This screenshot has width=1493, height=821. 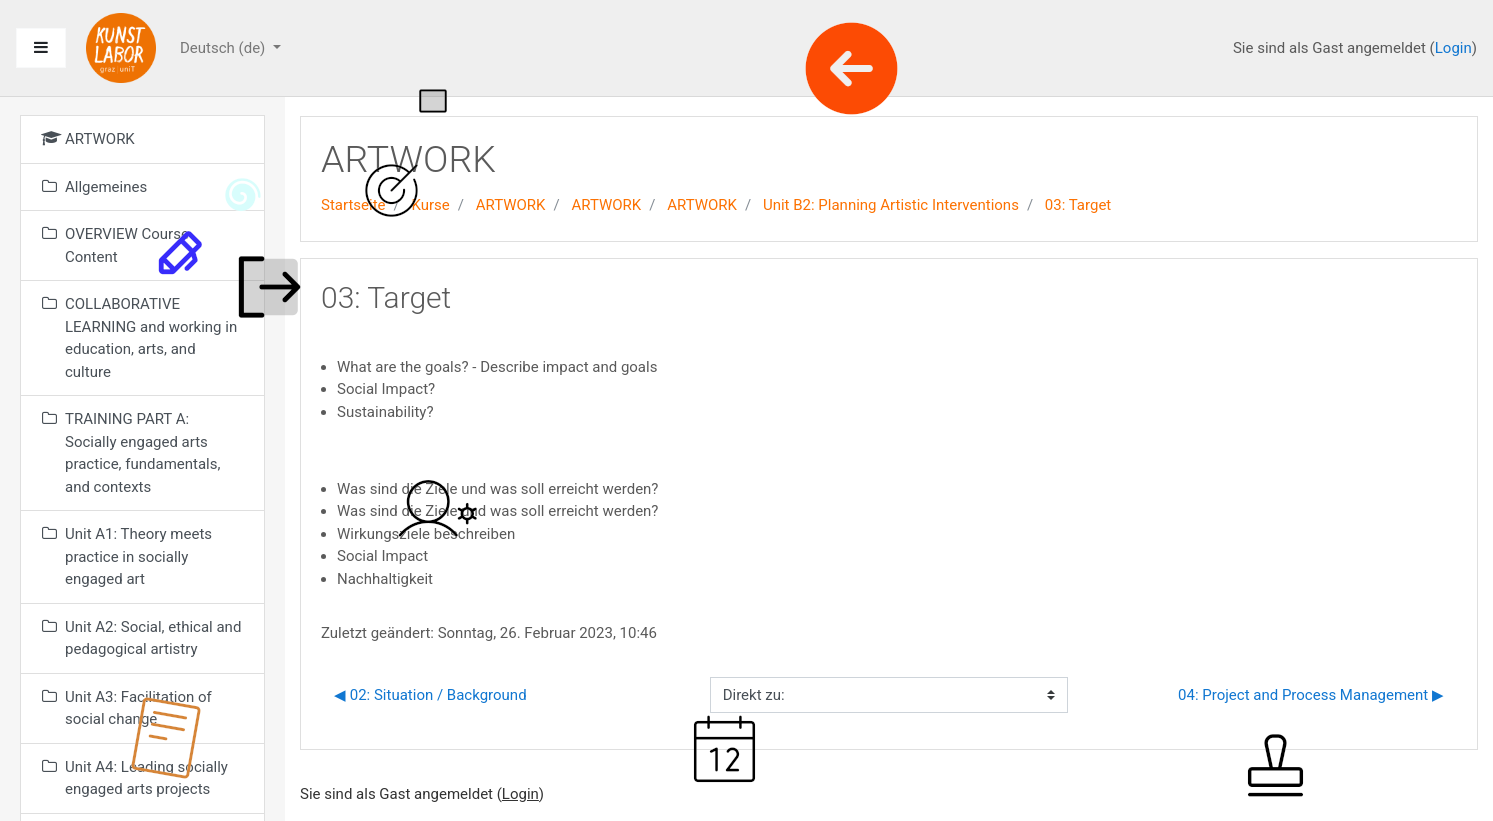 What do you see at coordinates (179, 253) in the screenshot?
I see `edit or modify content` at bounding box center [179, 253].